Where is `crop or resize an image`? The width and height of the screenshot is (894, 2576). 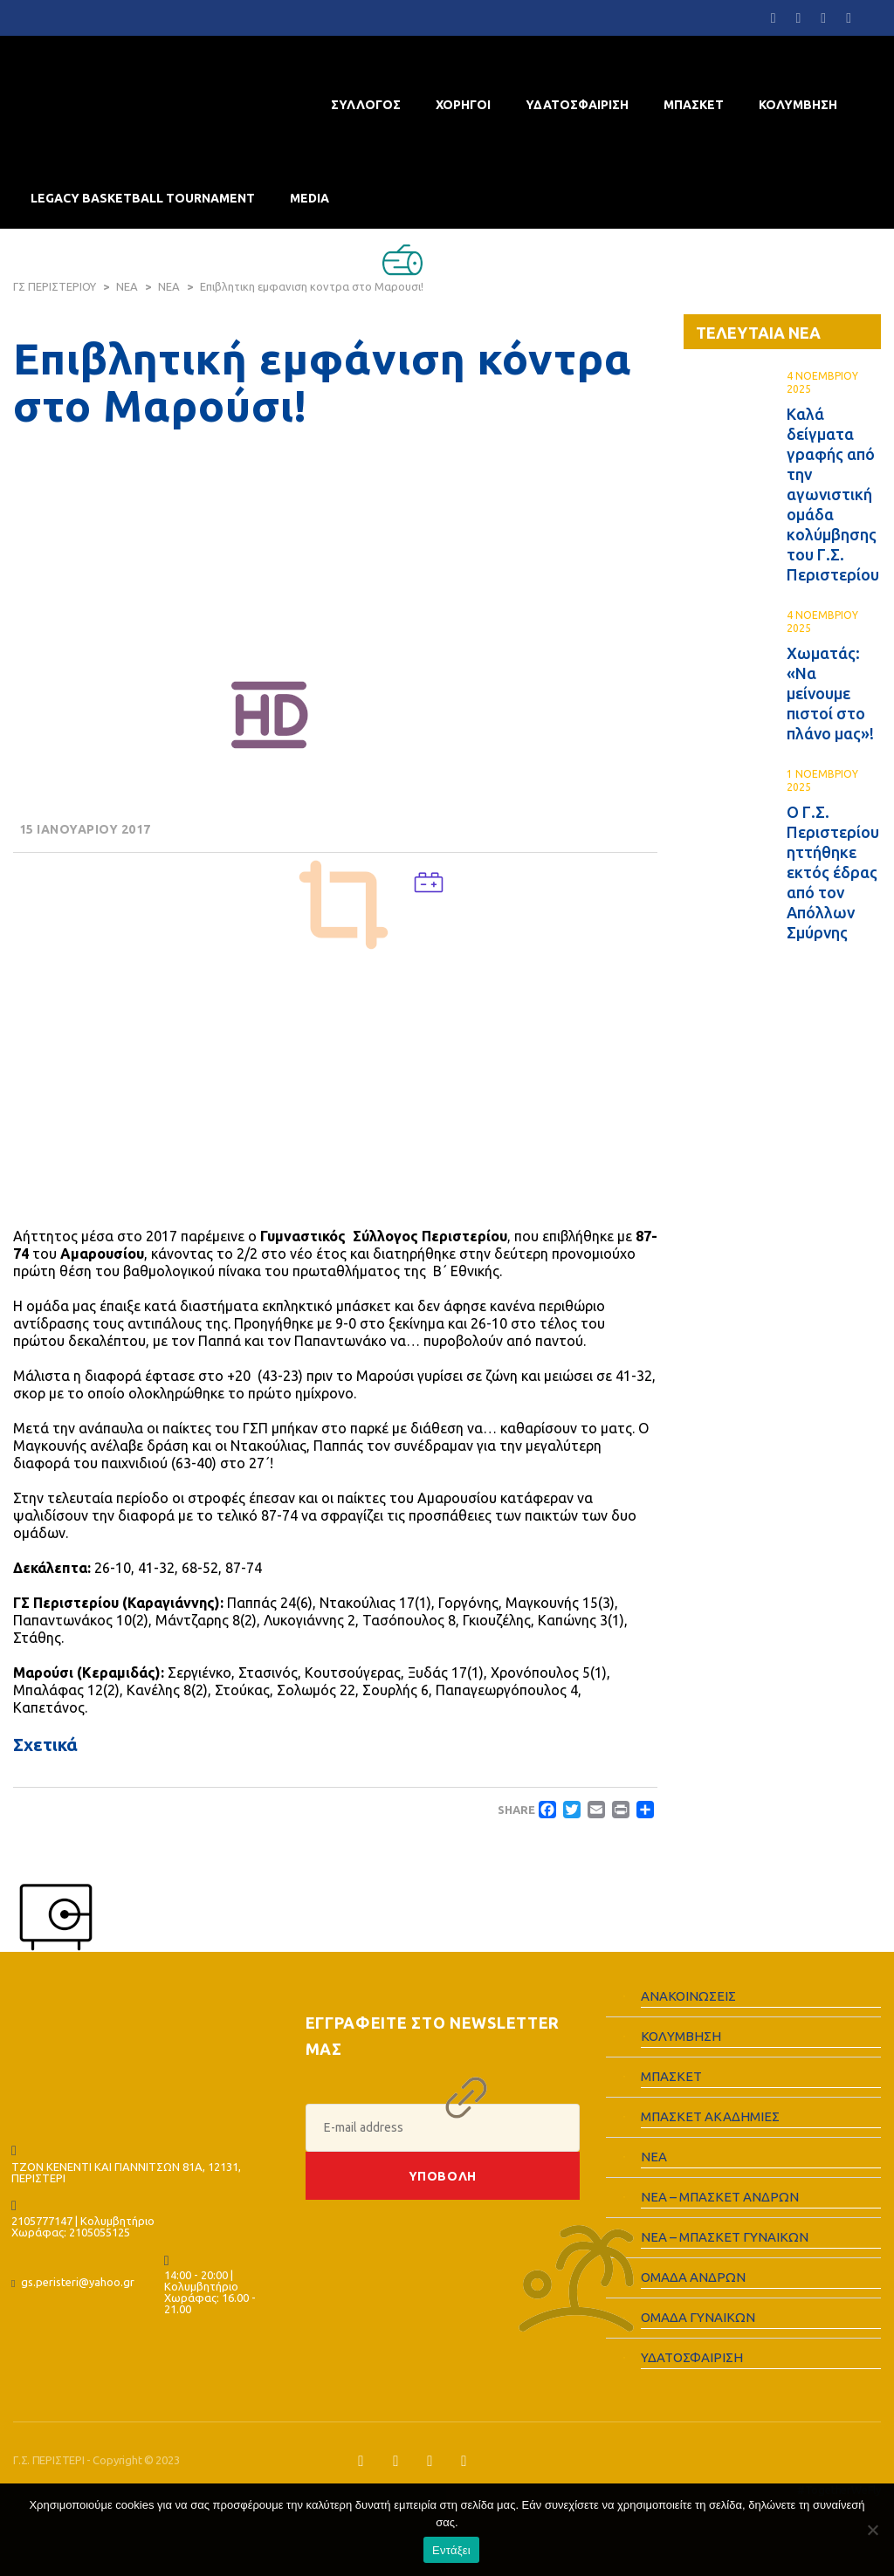 crop or resize an image is located at coordinates (343, 904).